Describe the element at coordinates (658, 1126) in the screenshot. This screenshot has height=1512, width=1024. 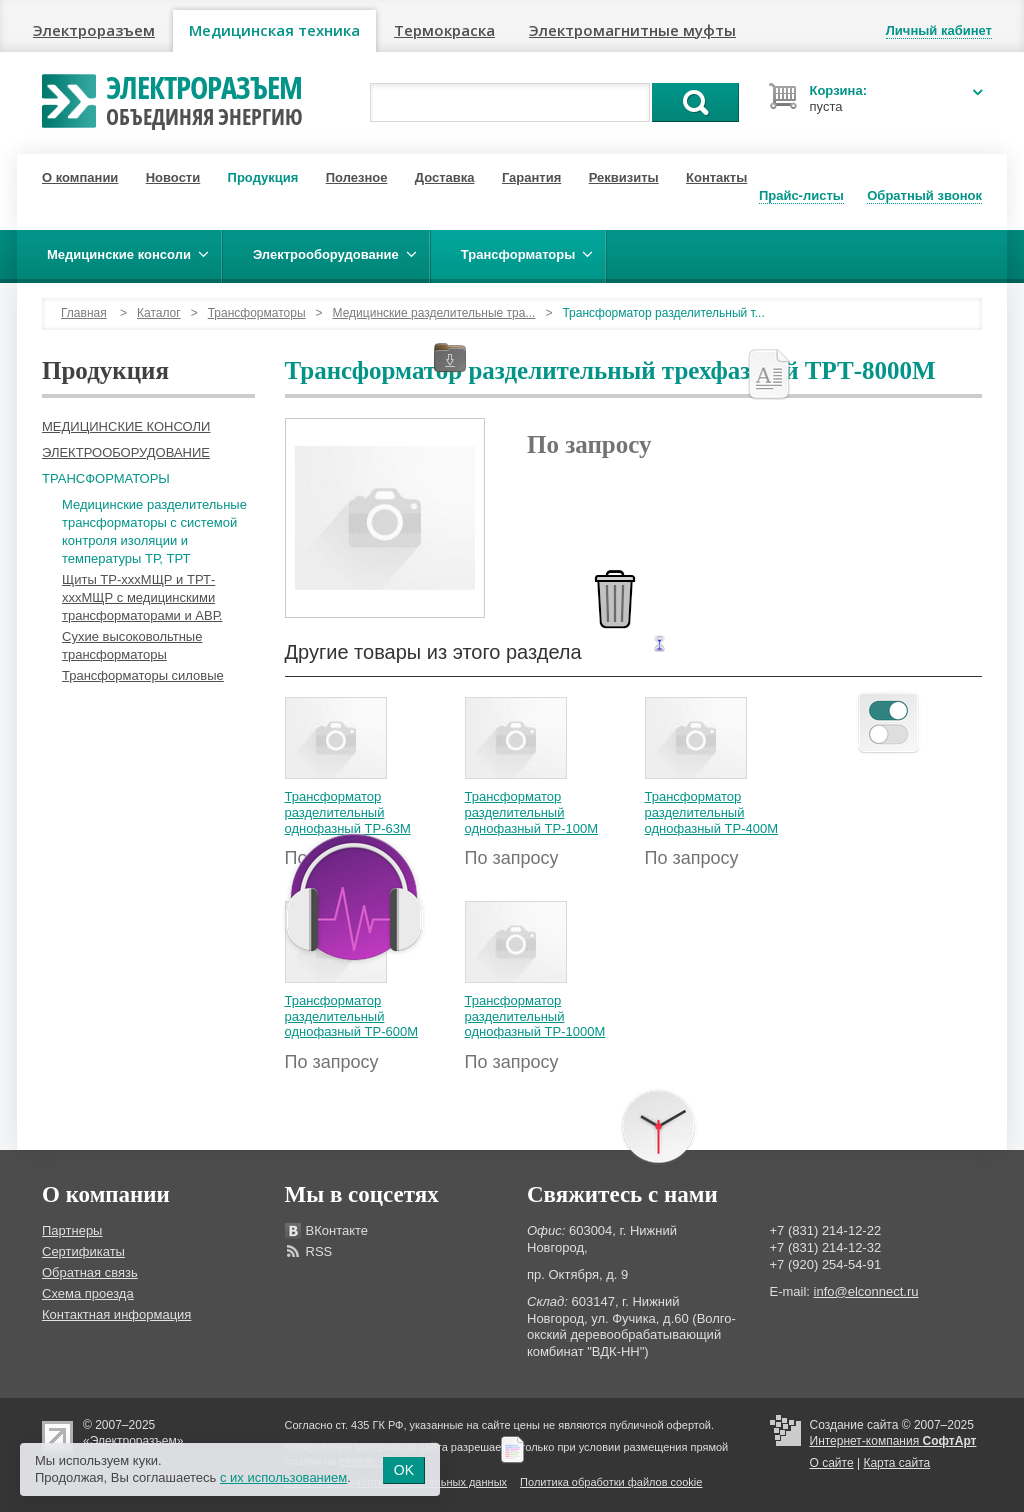
I see `access recently opened files and folders` at that location.